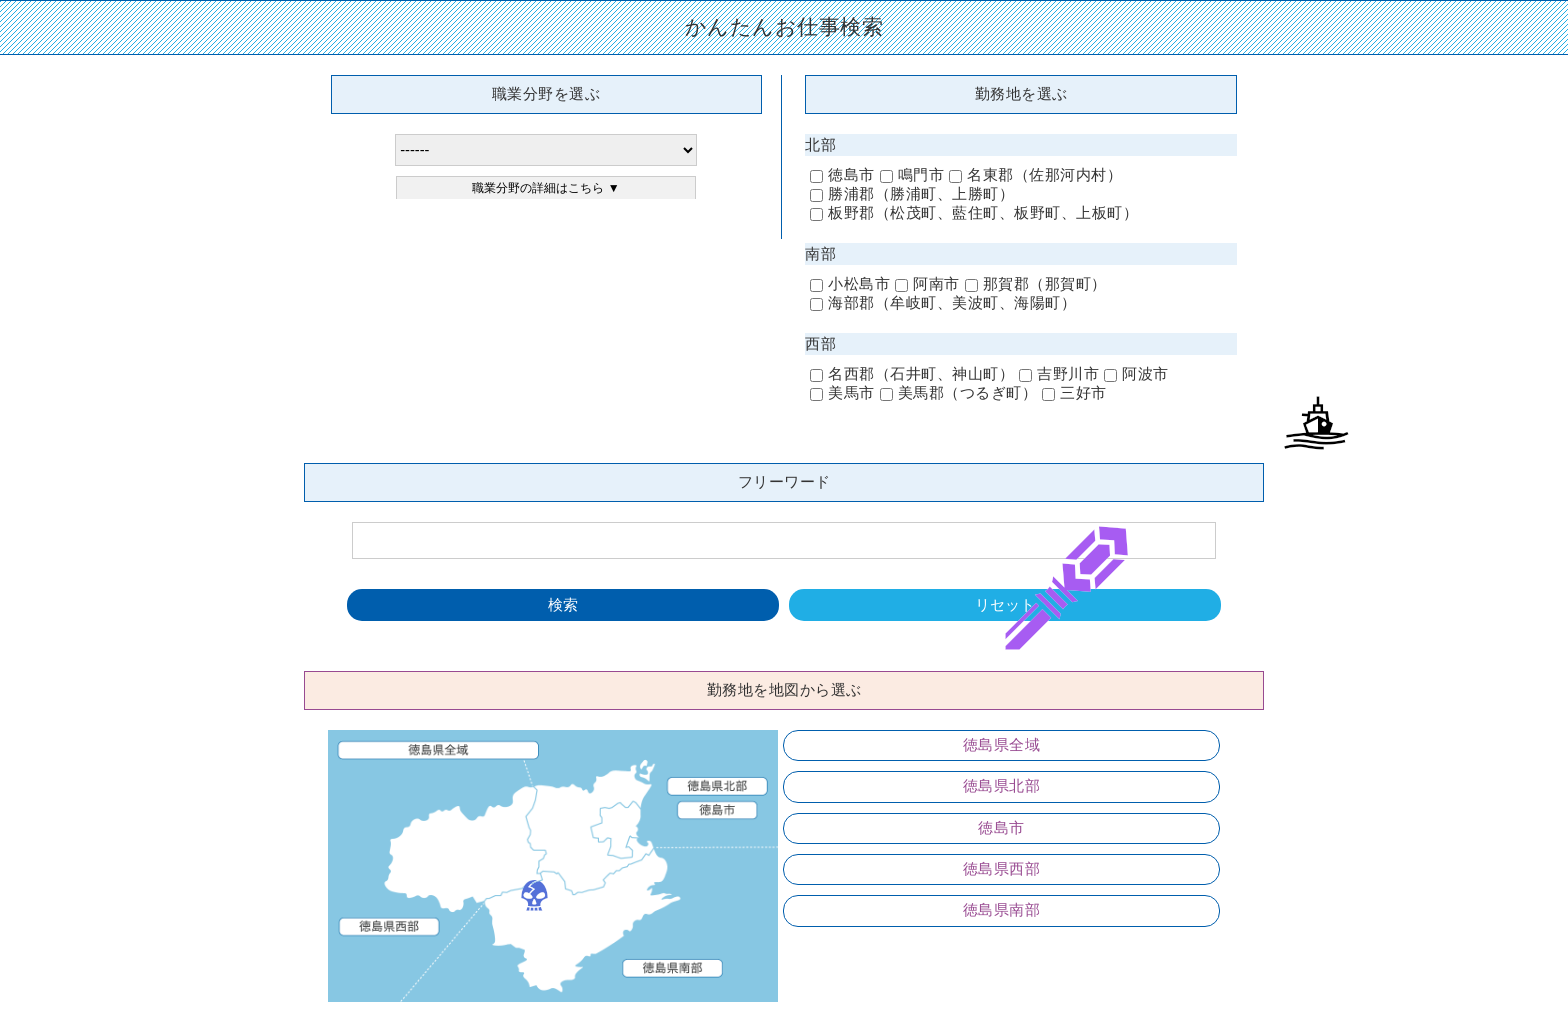  What do you see at coordinates (1067, 587) in the screenshot?
I see `cast a spell or use magic ability` at bounding box center [1067, 587].